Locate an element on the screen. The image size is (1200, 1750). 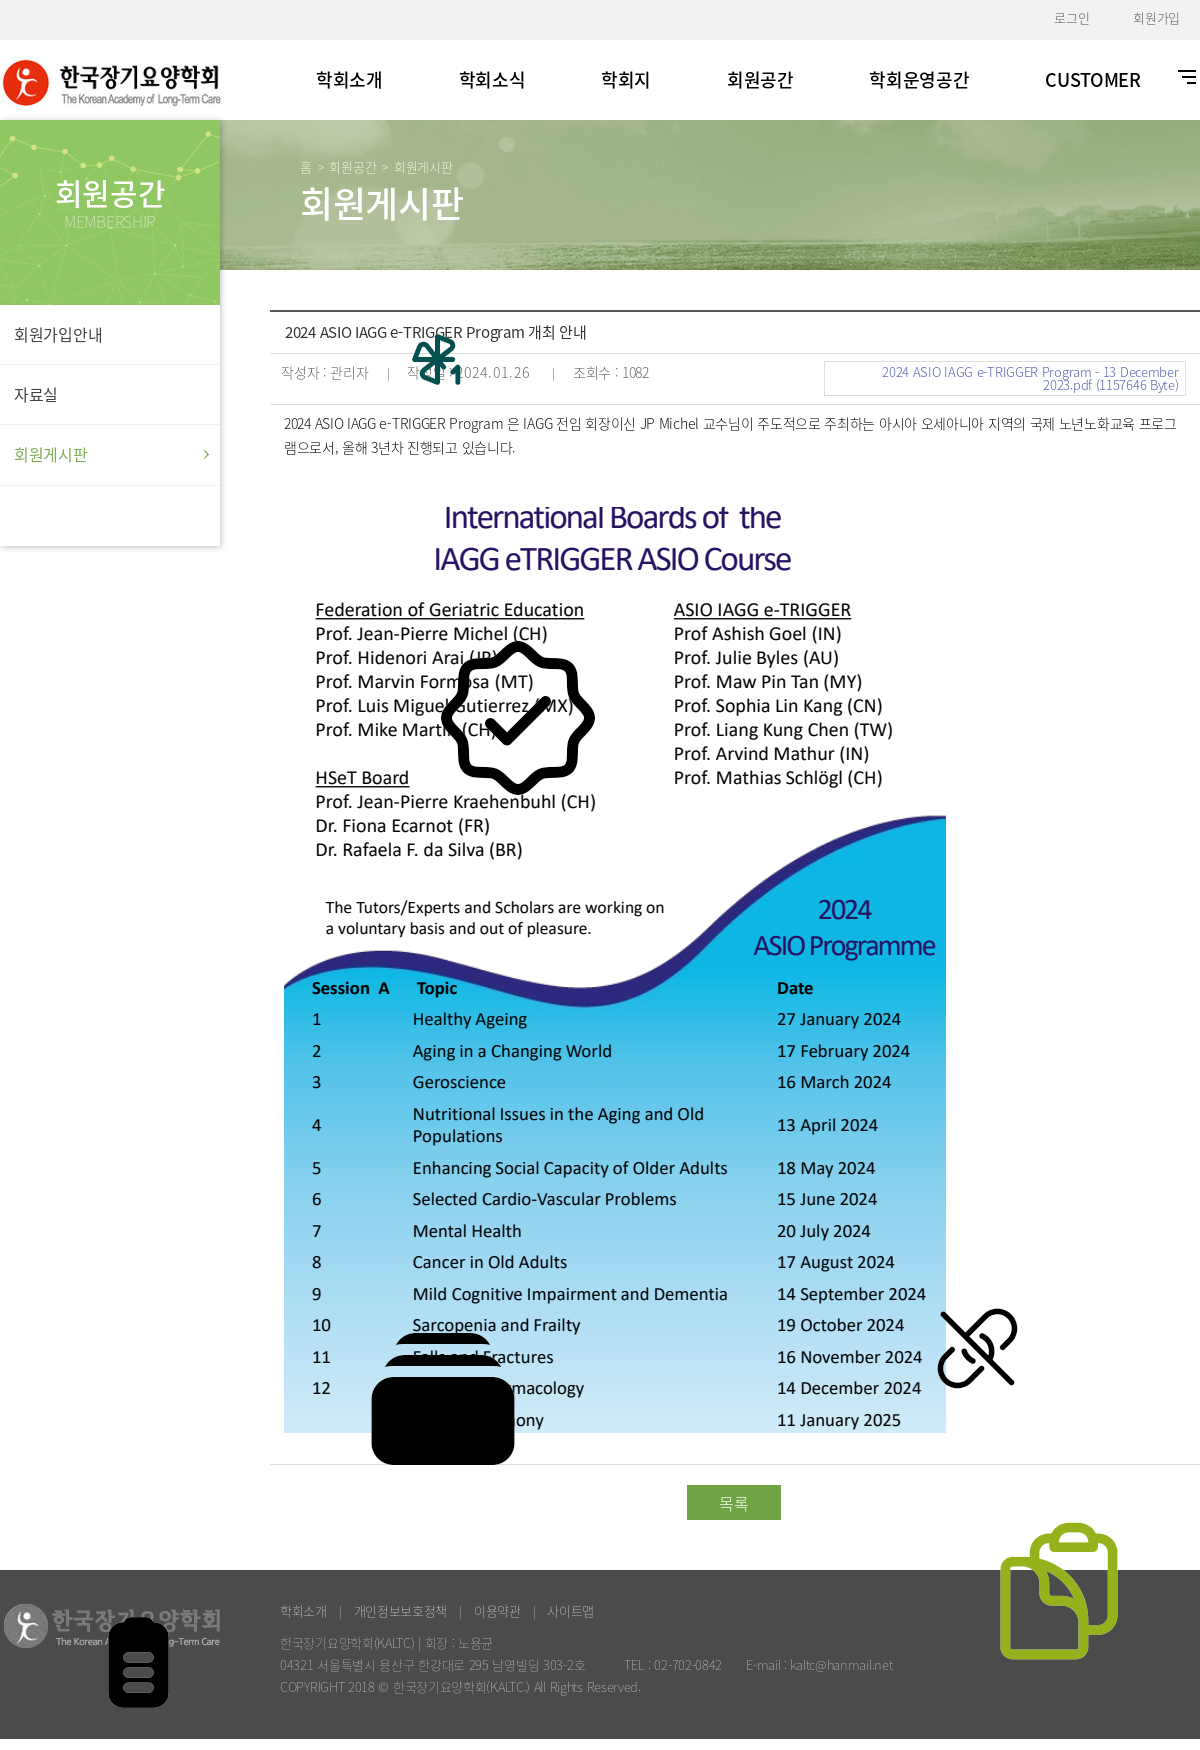
unlink or disconnect a shared link is located at coordinates (977, 1348).